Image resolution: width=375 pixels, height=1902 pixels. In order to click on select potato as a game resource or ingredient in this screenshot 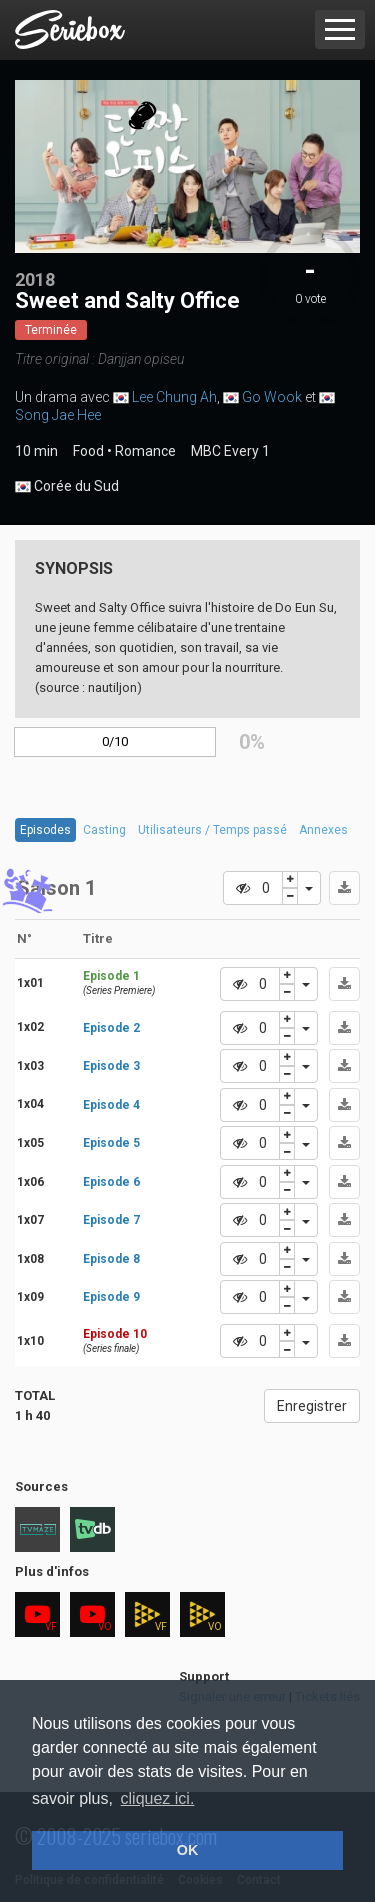, I will do `click(142, 115)`.